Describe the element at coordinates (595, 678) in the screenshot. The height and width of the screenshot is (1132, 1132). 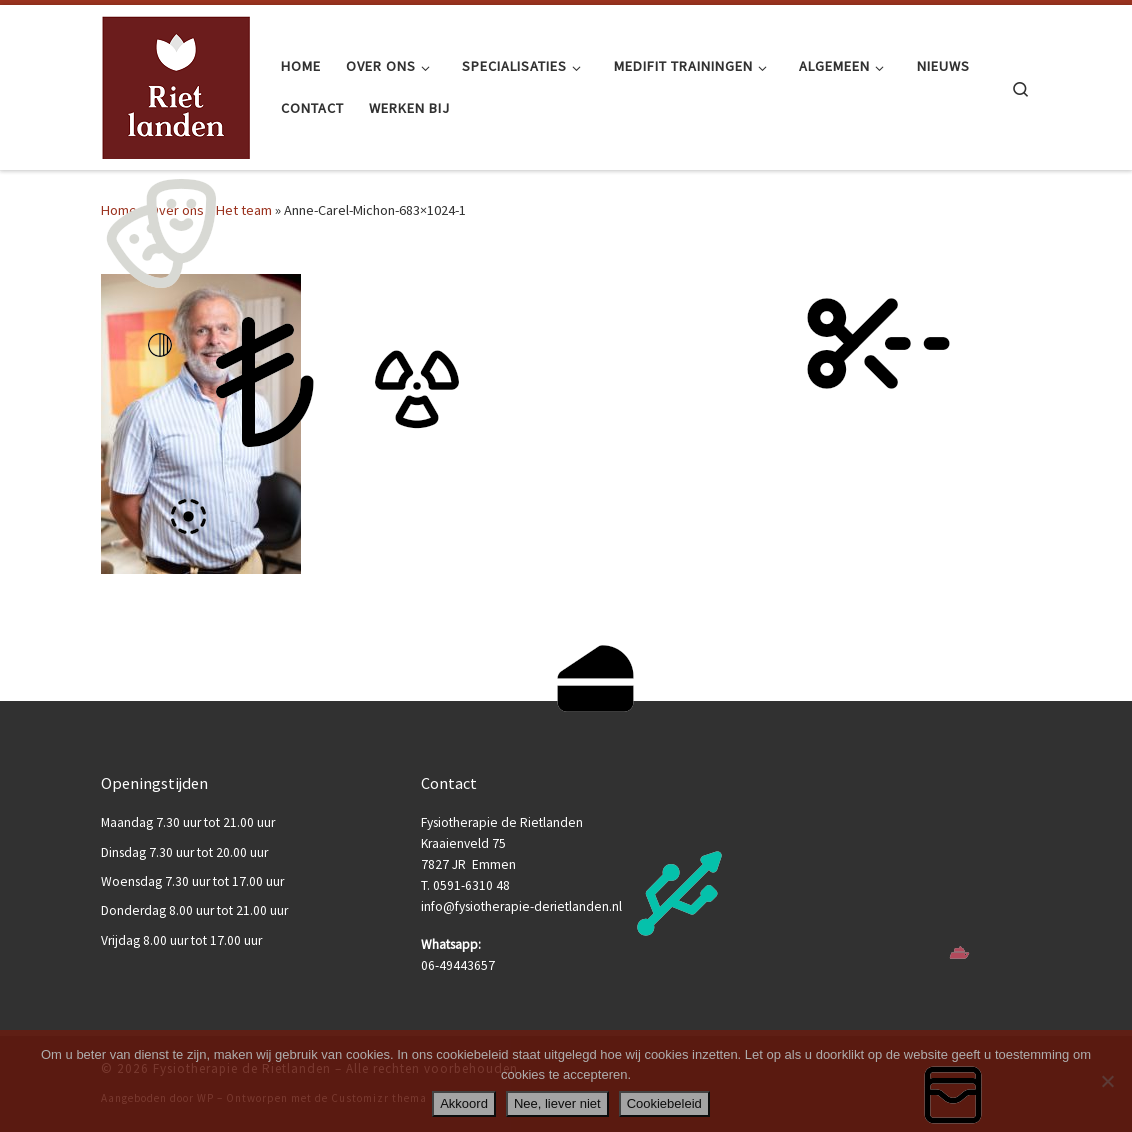
I see `indicates dairy or cheese category in a food app` at that location.